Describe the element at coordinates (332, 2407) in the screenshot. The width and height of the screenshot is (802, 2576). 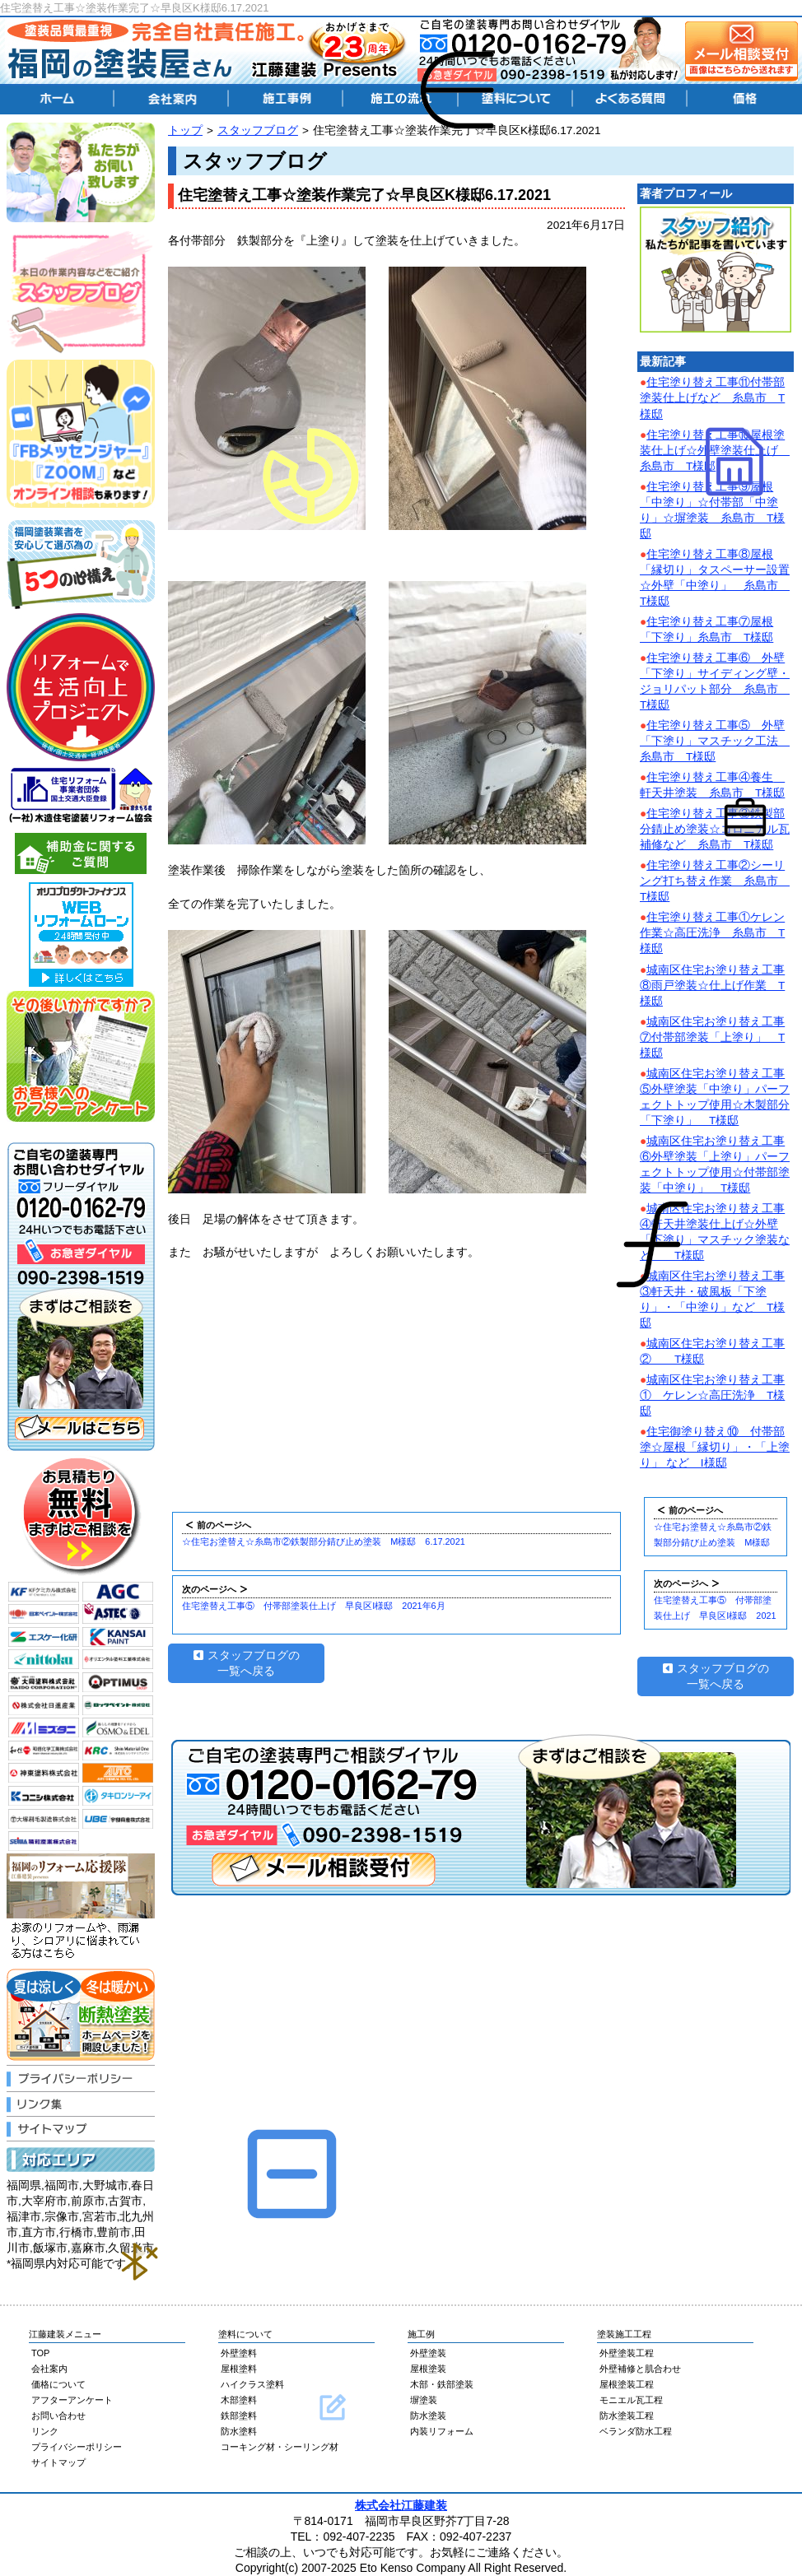
I see `create or edit a note` at that location.